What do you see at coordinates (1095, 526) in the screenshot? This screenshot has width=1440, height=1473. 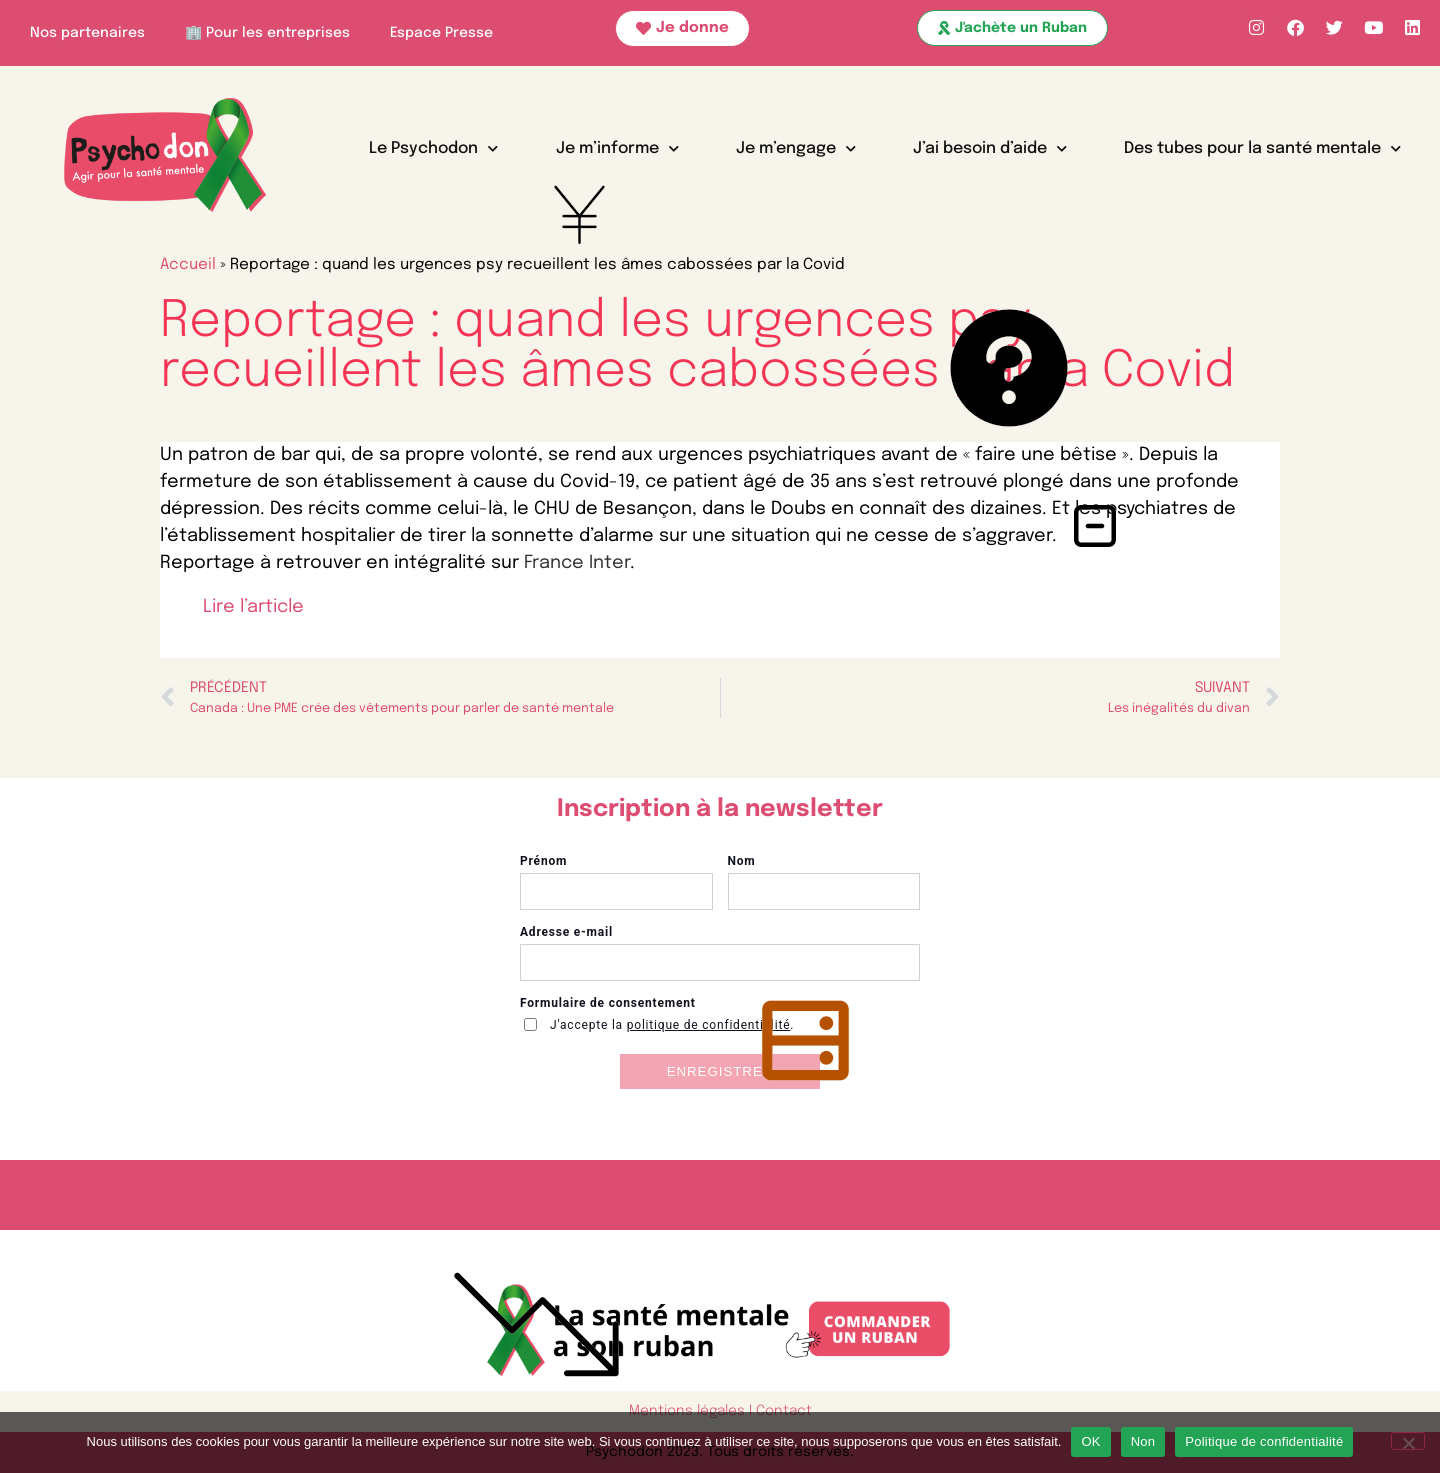 I see `remove an item from a list or selection` at bounding box center [1095, 526].